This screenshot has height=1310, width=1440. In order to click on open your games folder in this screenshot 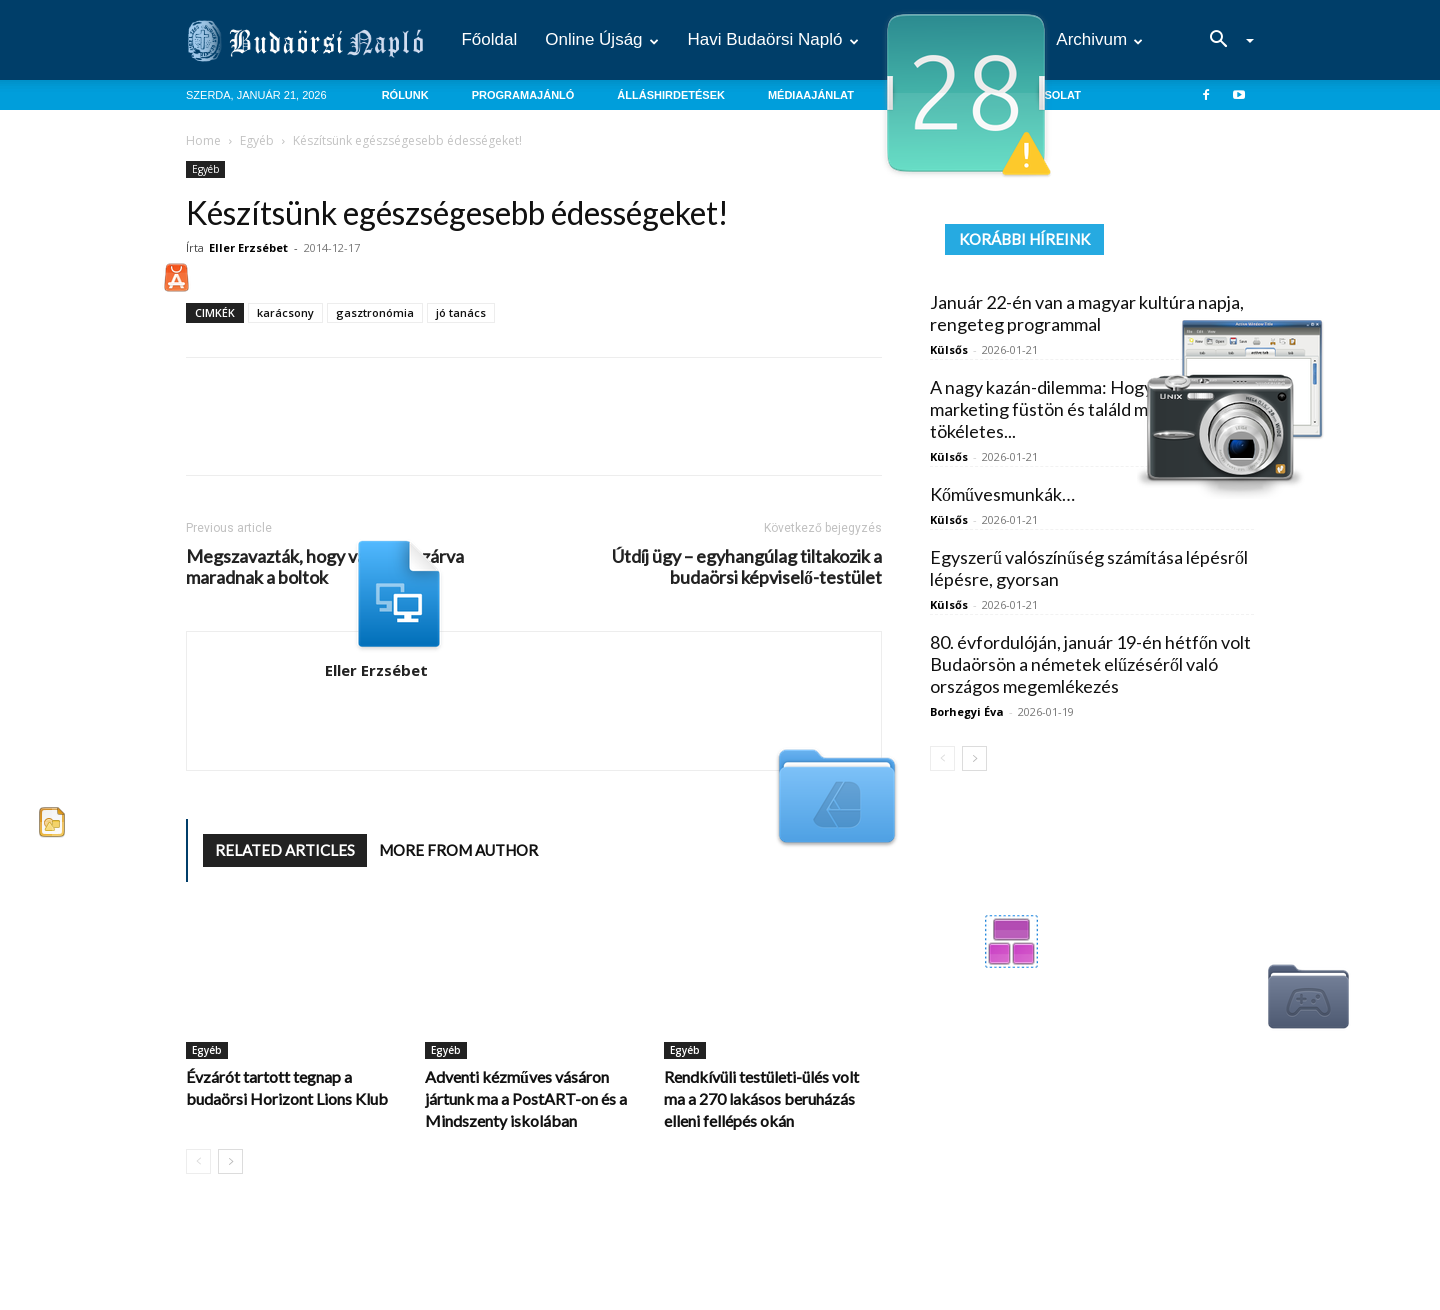, I will do `click(1308, 996)`.